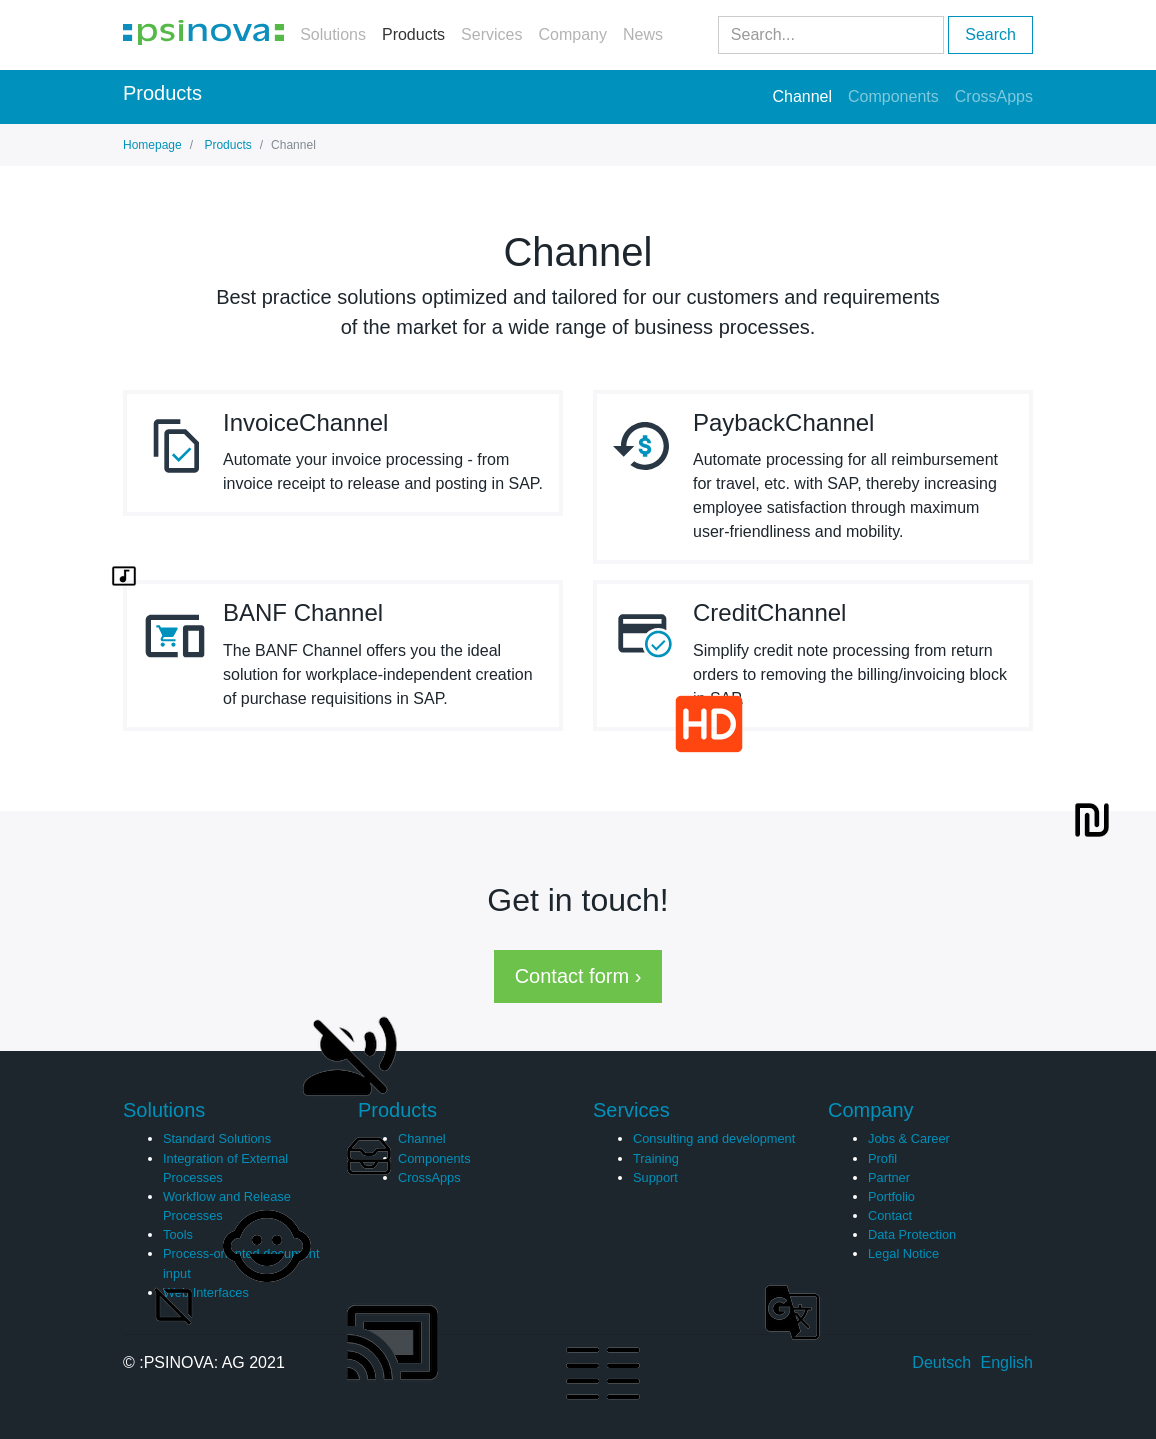  Describe the element at coordinates (709, 724) in the screenshot. I see `indicates high-definition video quality` at that location.